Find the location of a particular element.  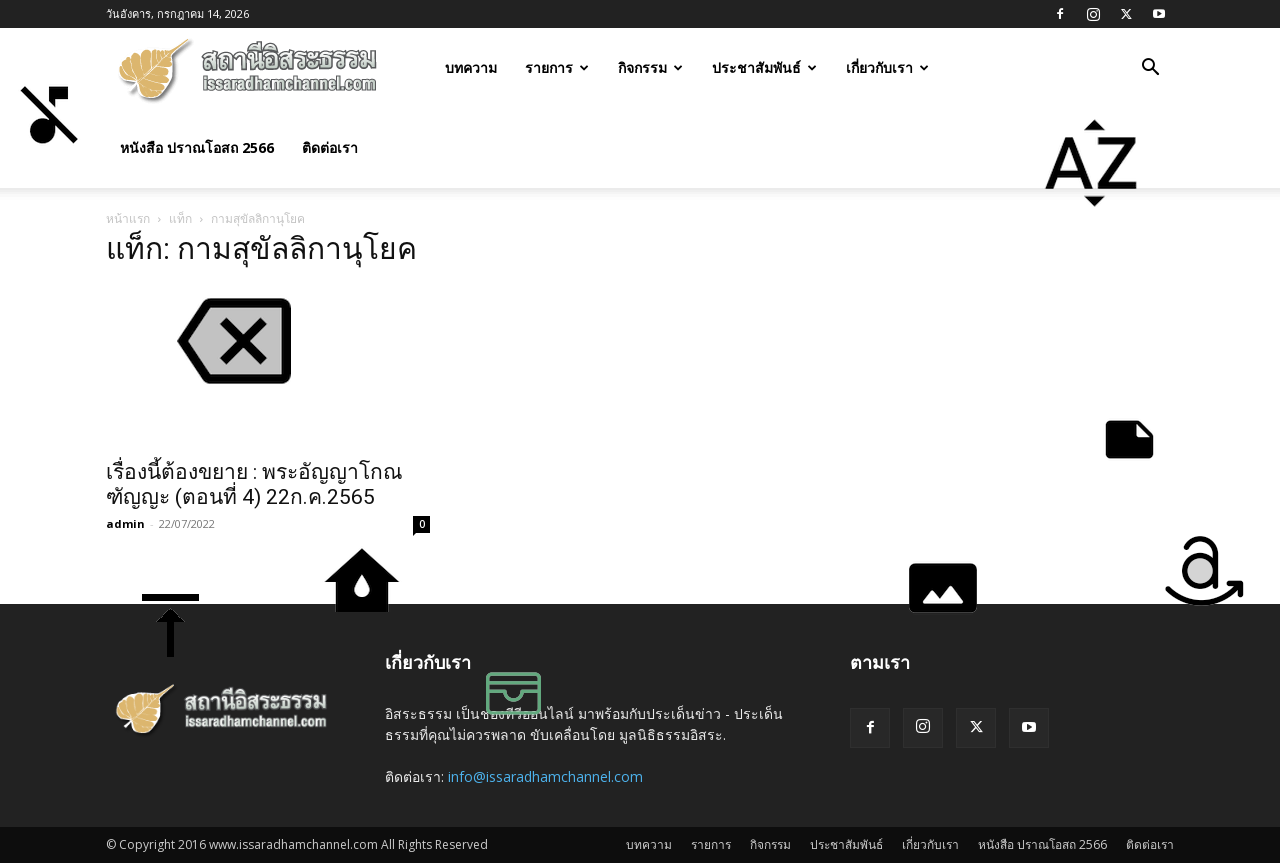

open the Amazon app or website is located at coordinates (1201, 569).